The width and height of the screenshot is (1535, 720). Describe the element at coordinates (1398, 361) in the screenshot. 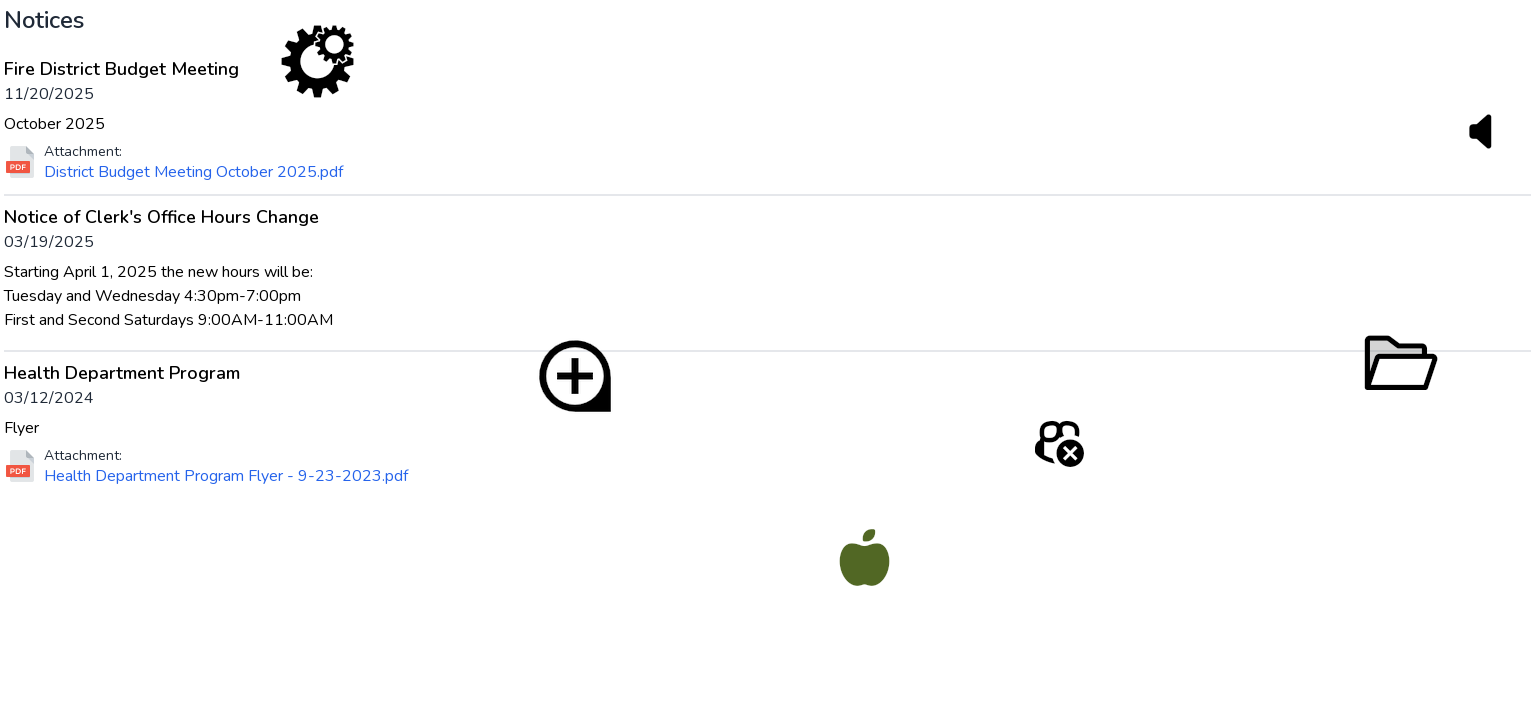

I see `access folder contents` at that location.